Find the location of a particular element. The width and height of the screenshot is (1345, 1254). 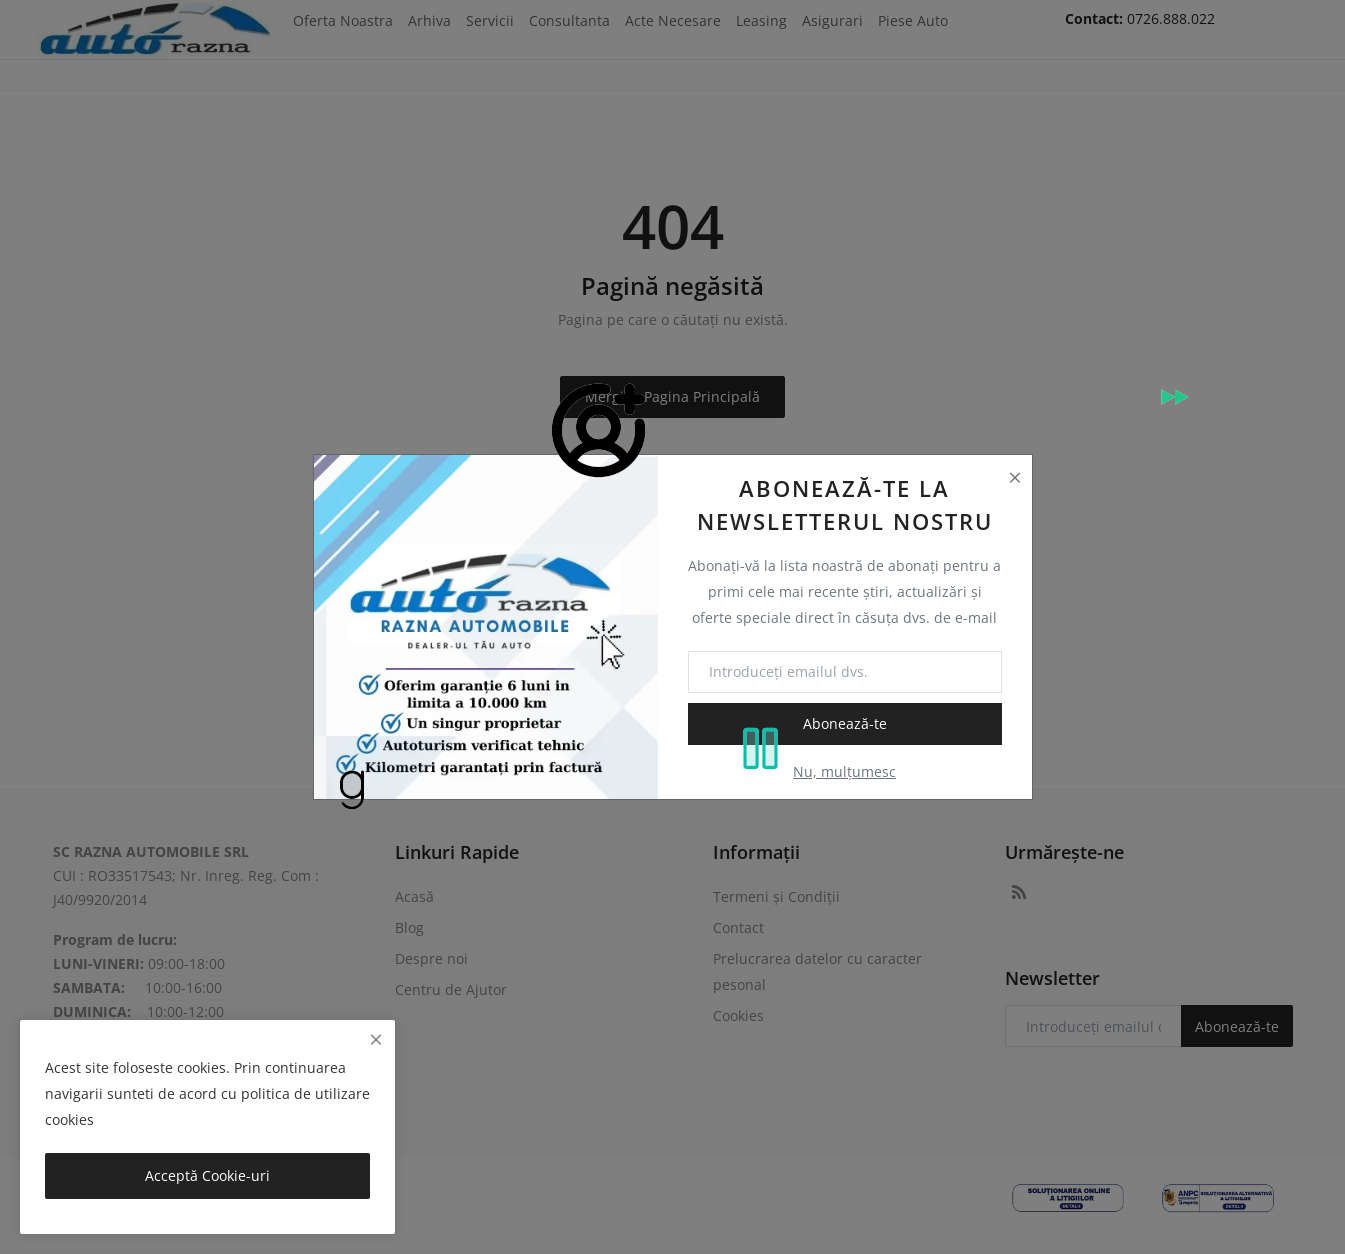

open Goodreads app or website is located at coordinates (352, 790).